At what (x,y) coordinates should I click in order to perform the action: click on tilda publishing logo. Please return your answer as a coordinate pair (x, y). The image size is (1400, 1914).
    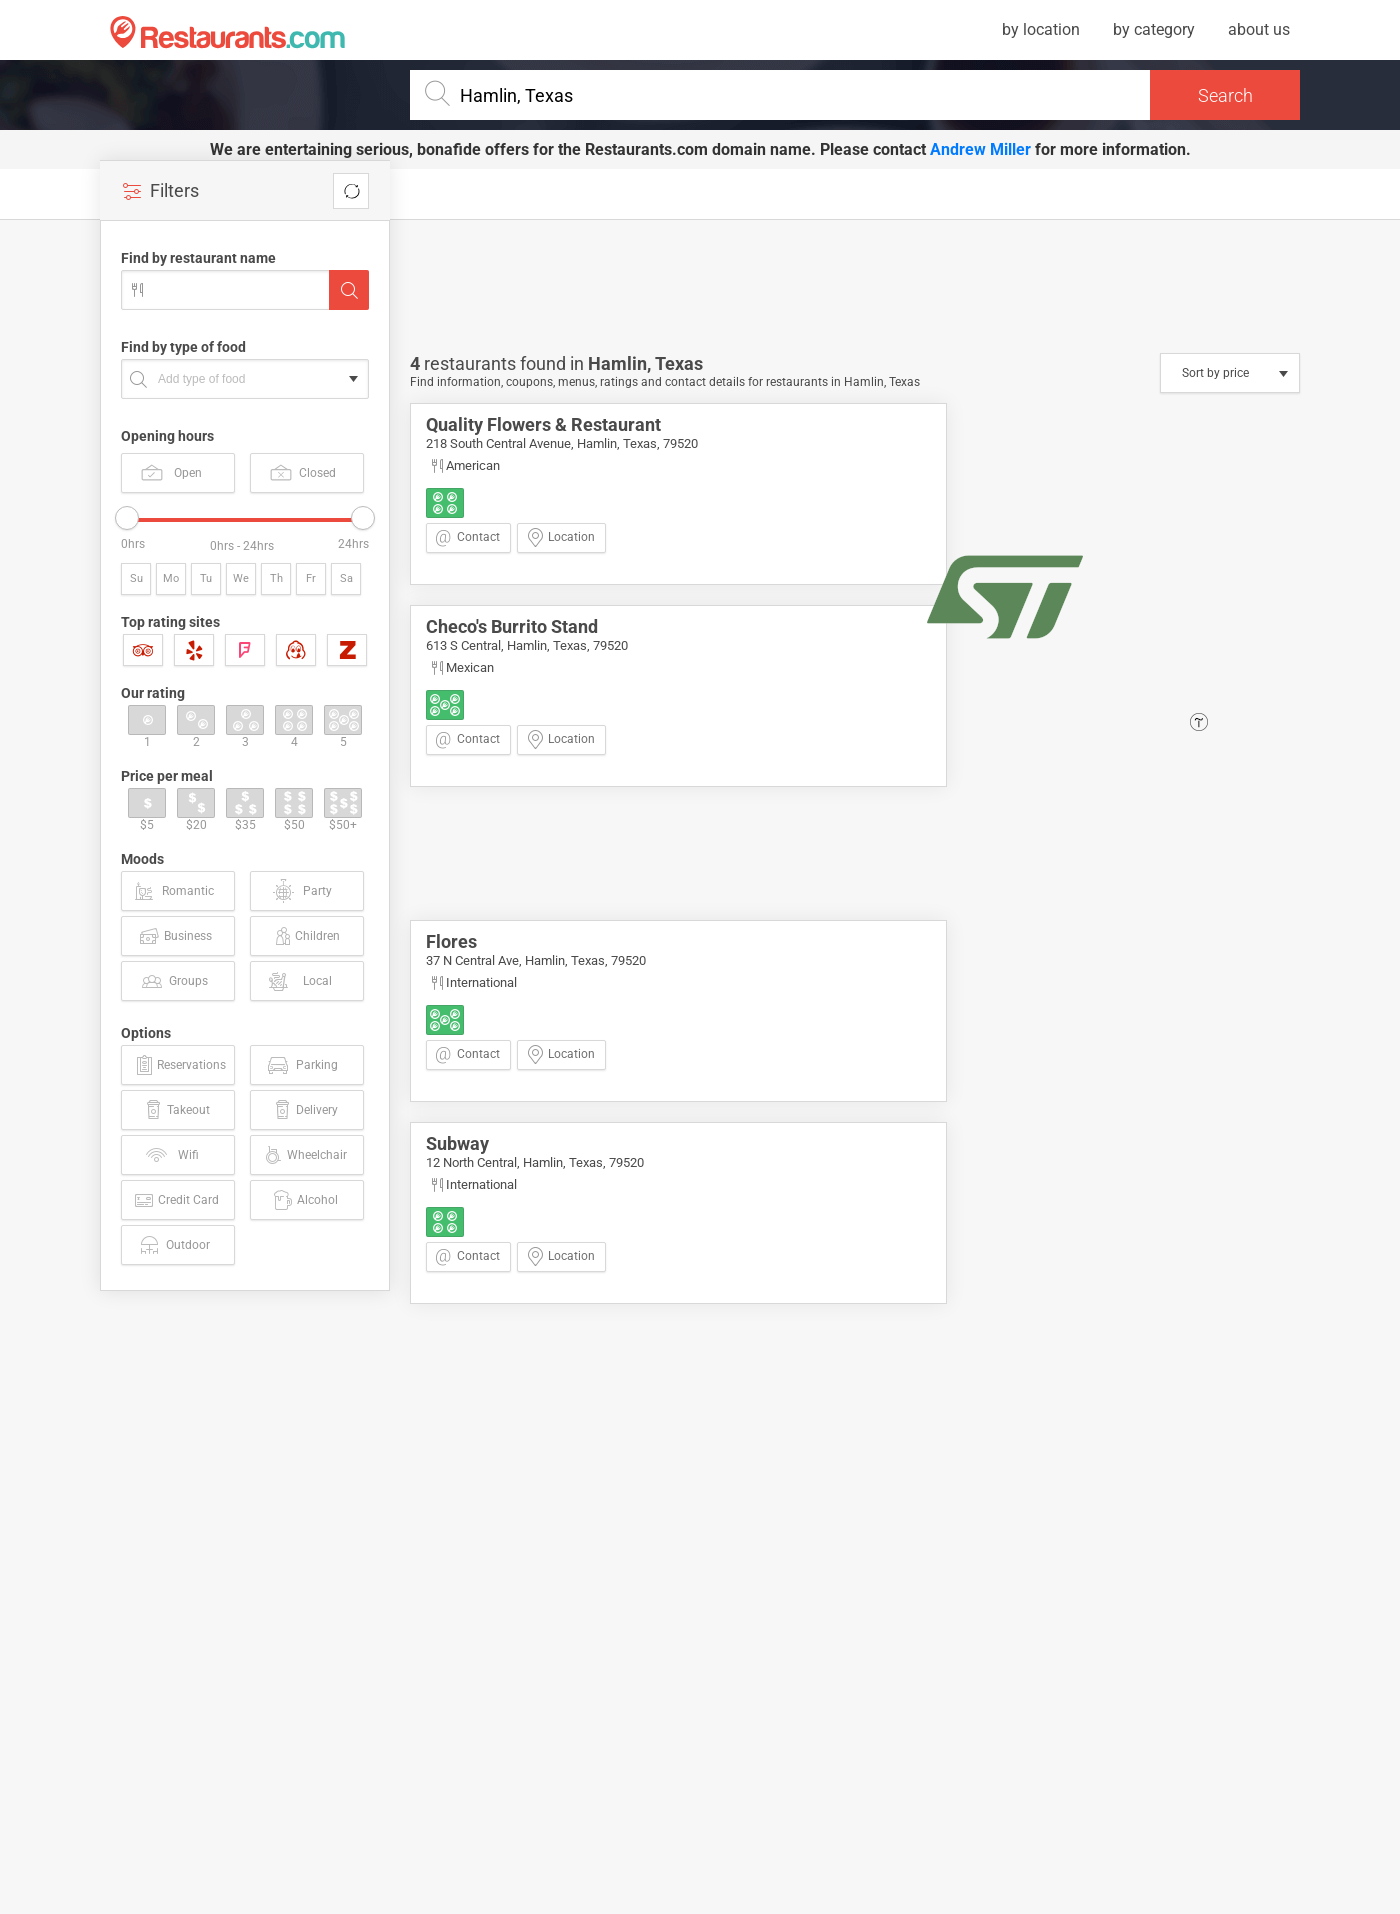
    Looking at the image, I should click on (1199, 722).